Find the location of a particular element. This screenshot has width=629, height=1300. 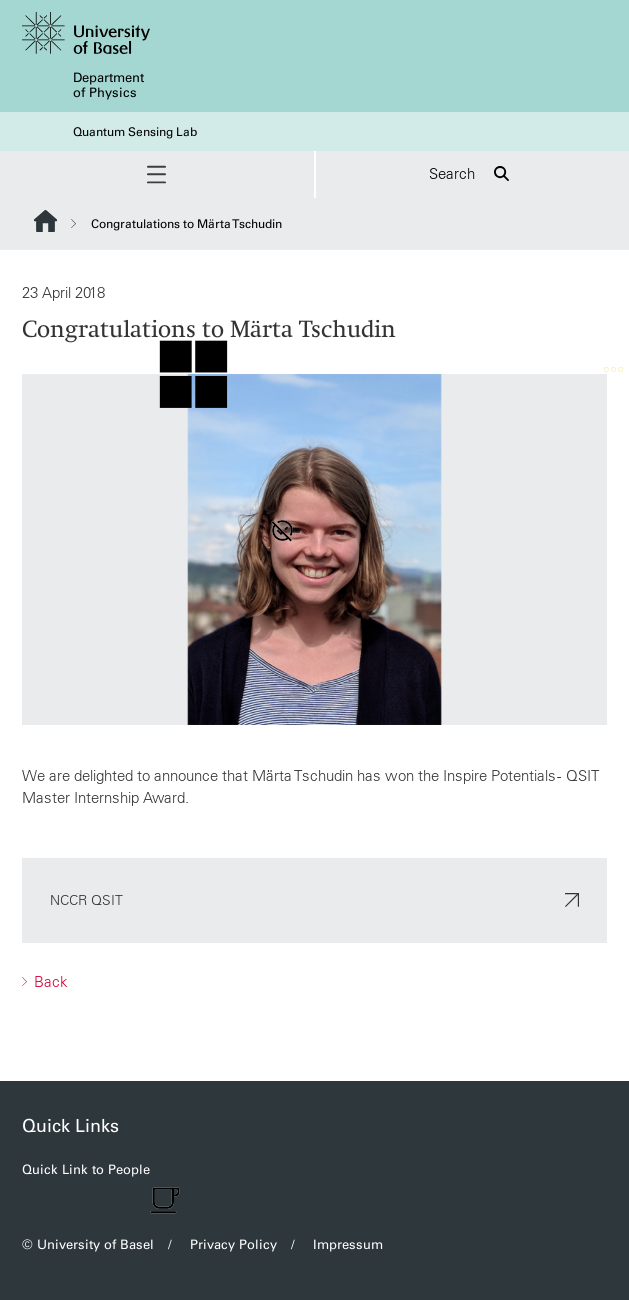

open more options menu is located at coordinates (613, 369).